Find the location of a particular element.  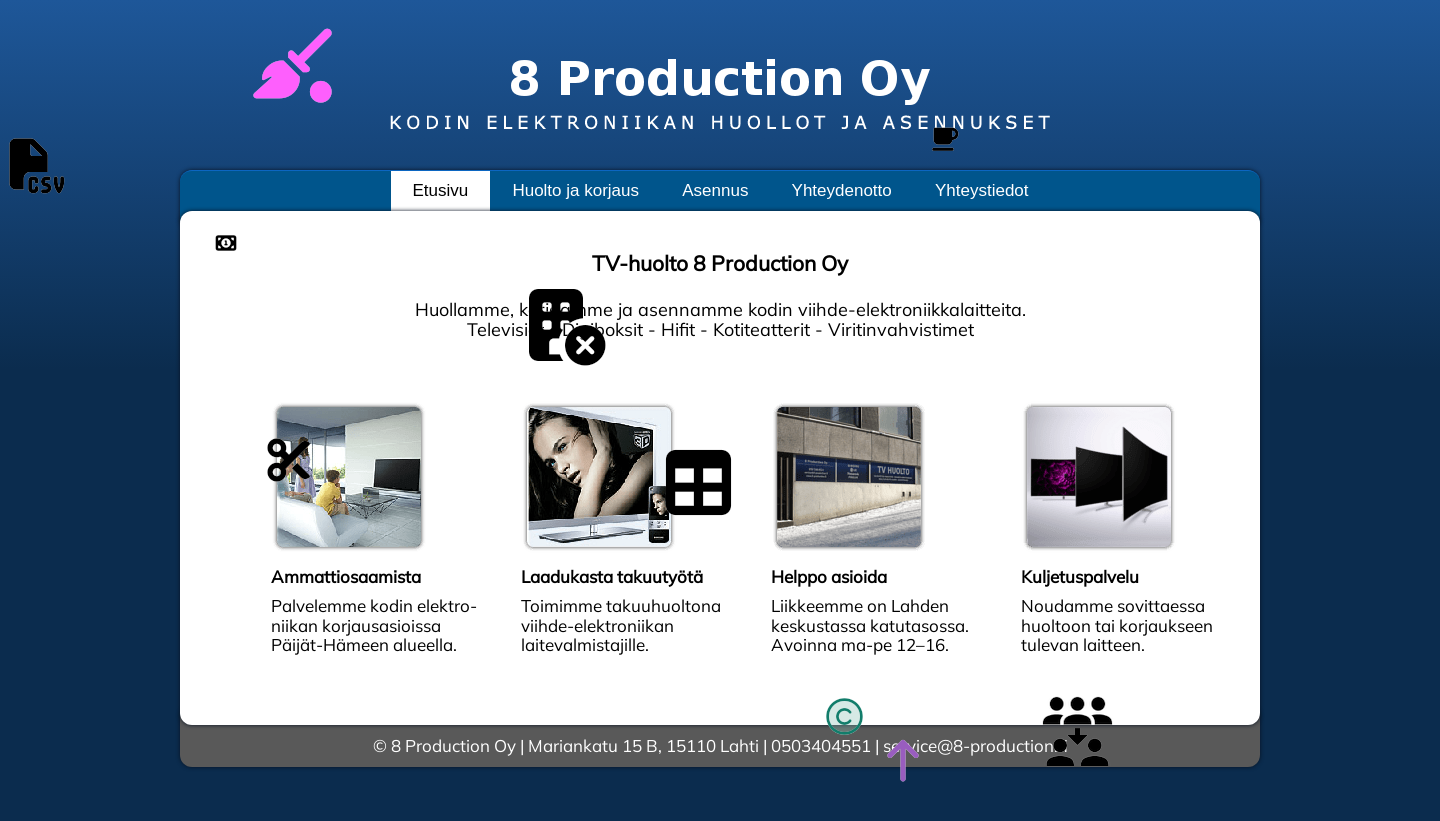

cut selected content is located at coordinates (289, 460).